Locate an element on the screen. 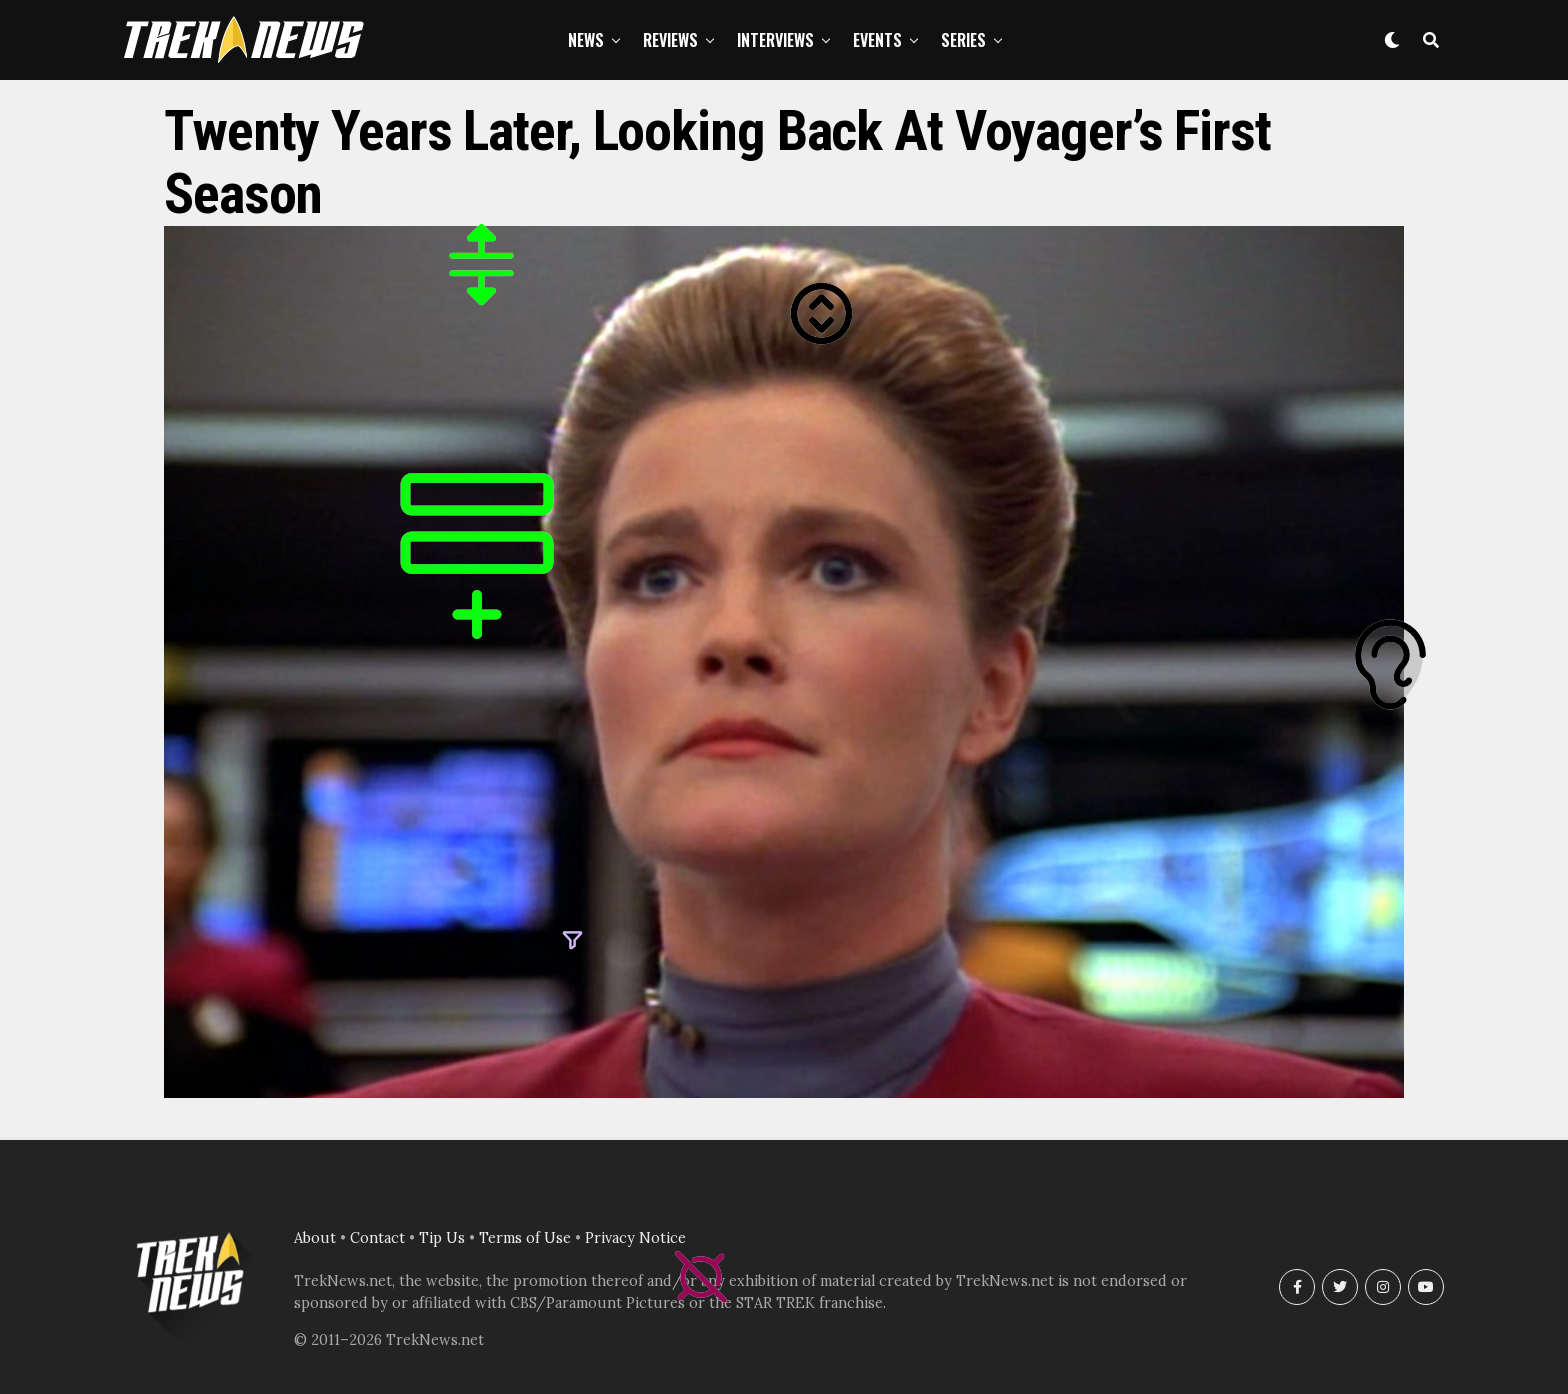  expand or collapse content is located at coordinates (821, 313).